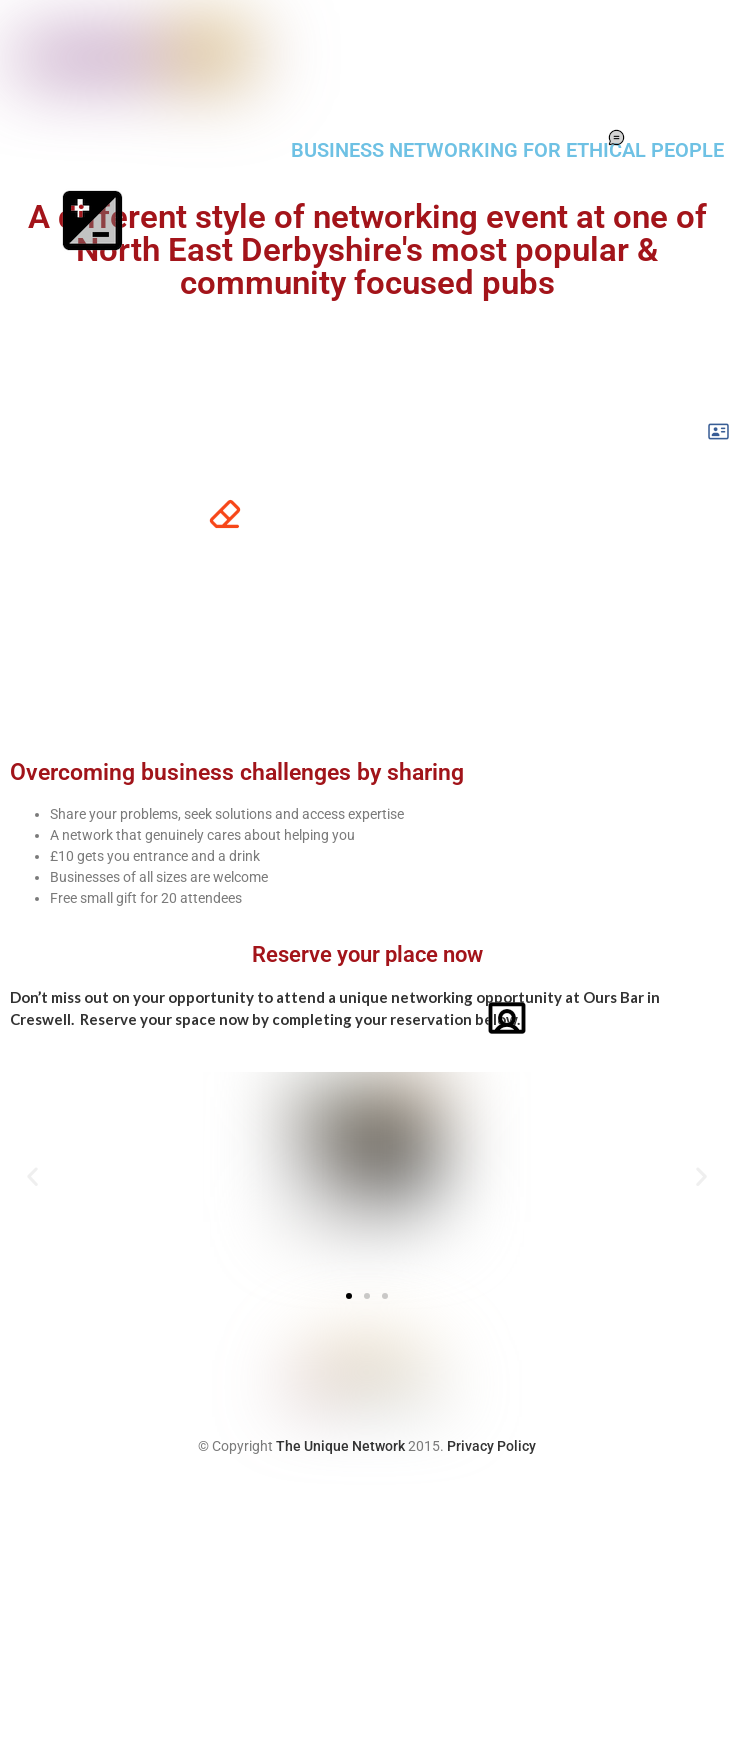 The image size is (734, 1761). Describe the element at coordinates (225, 514) in the screenshot. I see `erase or clear content` at that location.